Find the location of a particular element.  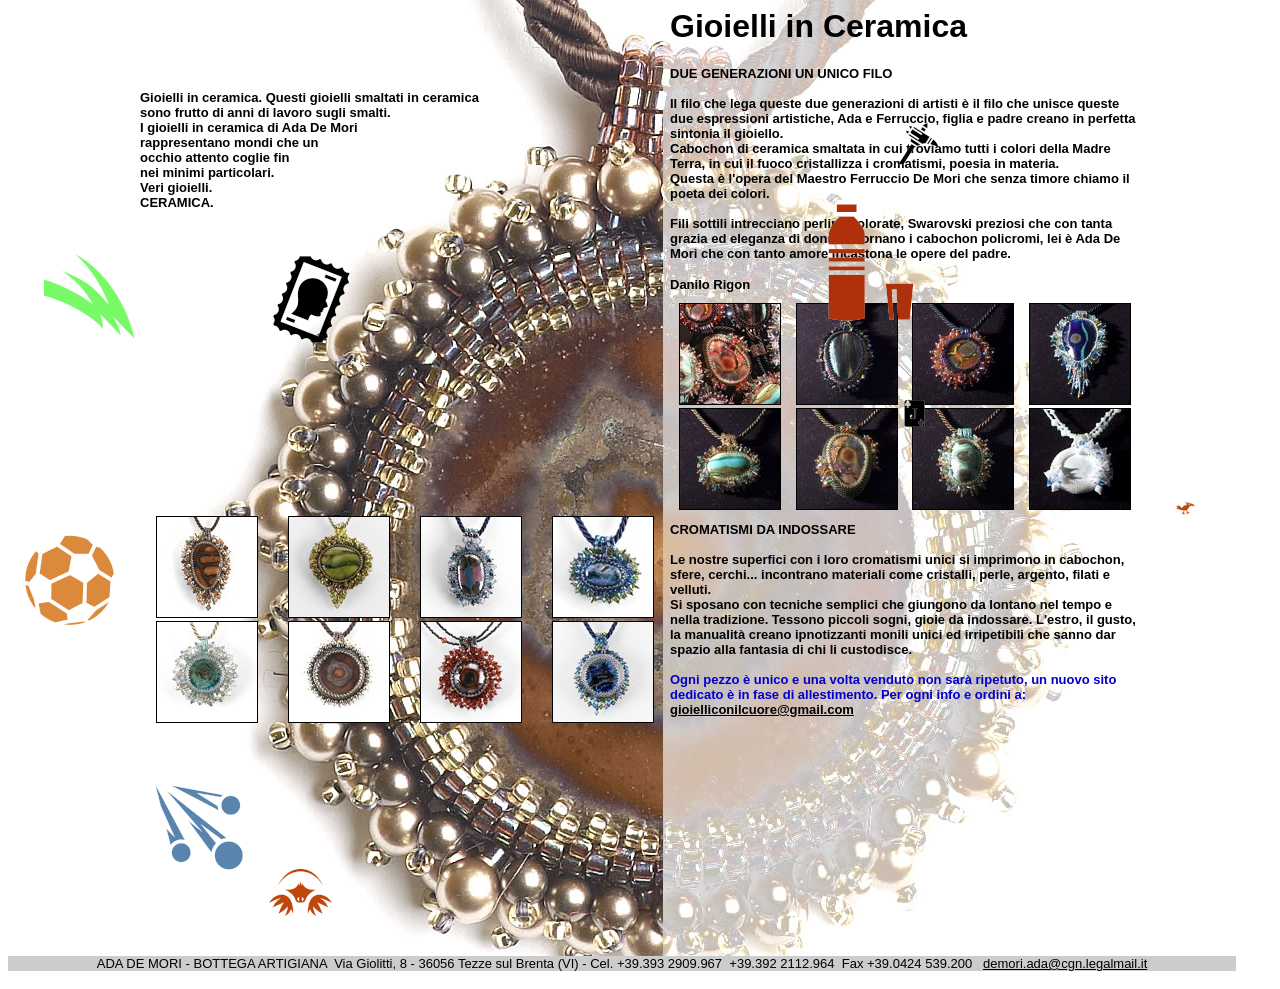

launch projectiles or balls is located at coordinates (200, 825).